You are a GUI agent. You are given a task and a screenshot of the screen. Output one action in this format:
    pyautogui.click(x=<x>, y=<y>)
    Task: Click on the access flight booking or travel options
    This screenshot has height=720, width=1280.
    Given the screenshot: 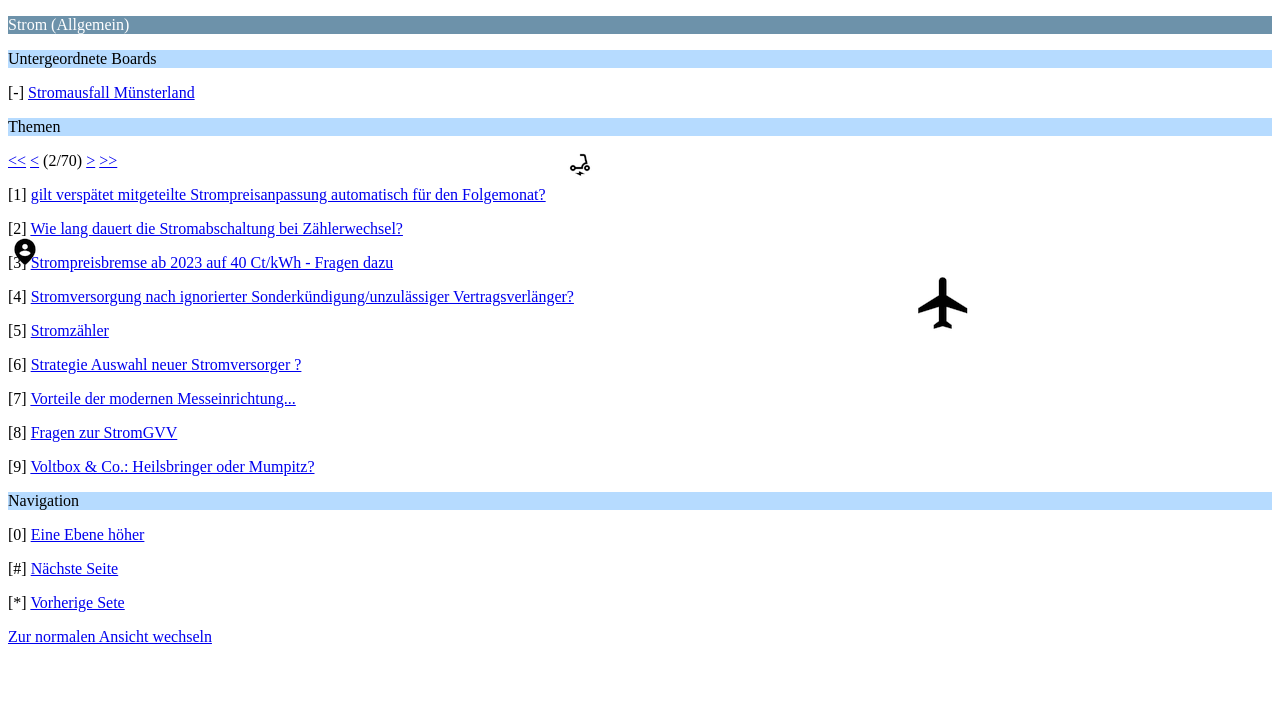 What is the action you would take?
    pyautogui.click(x=944, y=303)
    